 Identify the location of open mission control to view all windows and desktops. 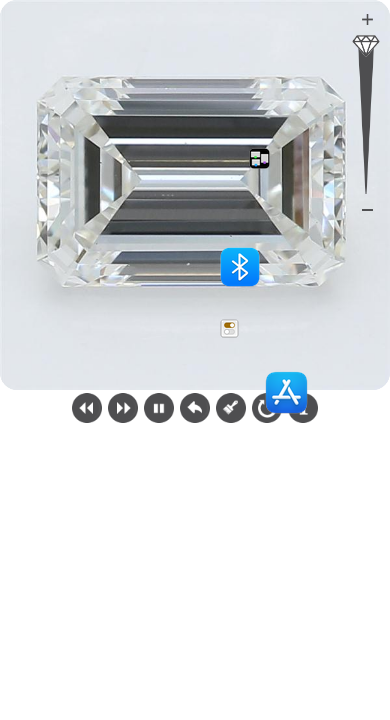
(259, 158).